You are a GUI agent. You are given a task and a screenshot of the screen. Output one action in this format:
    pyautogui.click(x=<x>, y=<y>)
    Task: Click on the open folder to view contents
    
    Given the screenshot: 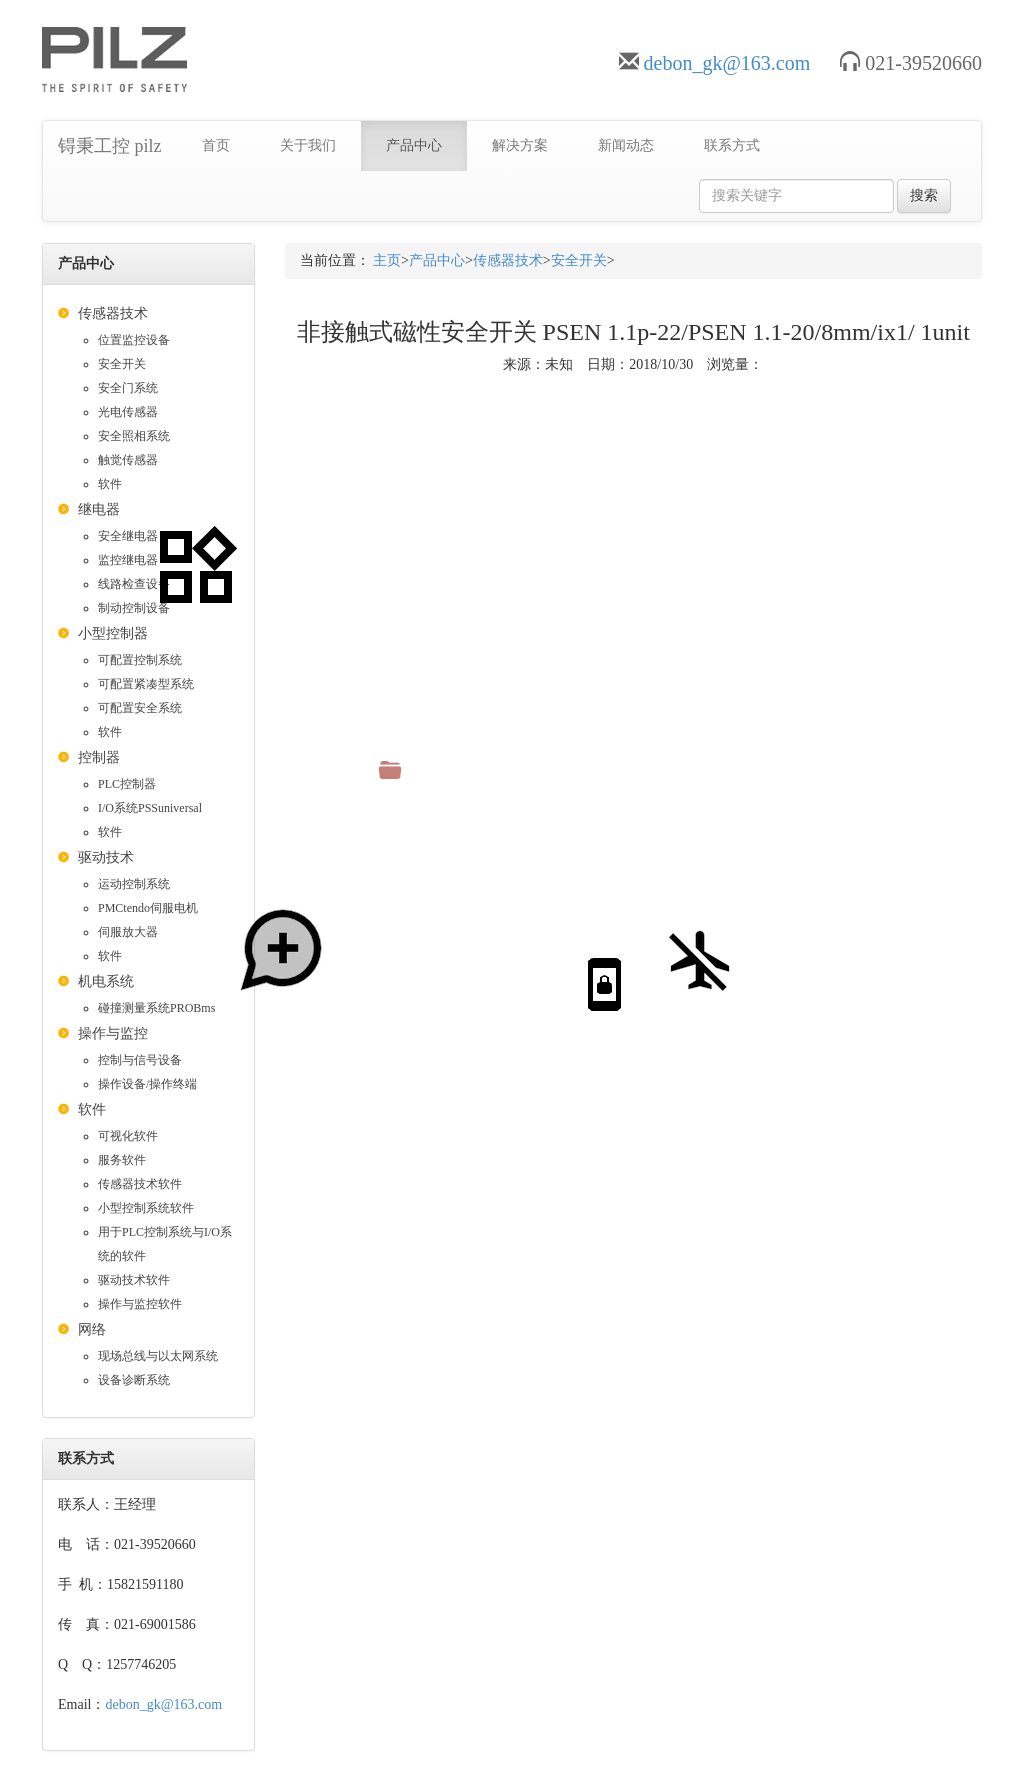 What is the action you would take?
    pyautogui.click(x=390, y=770)
    